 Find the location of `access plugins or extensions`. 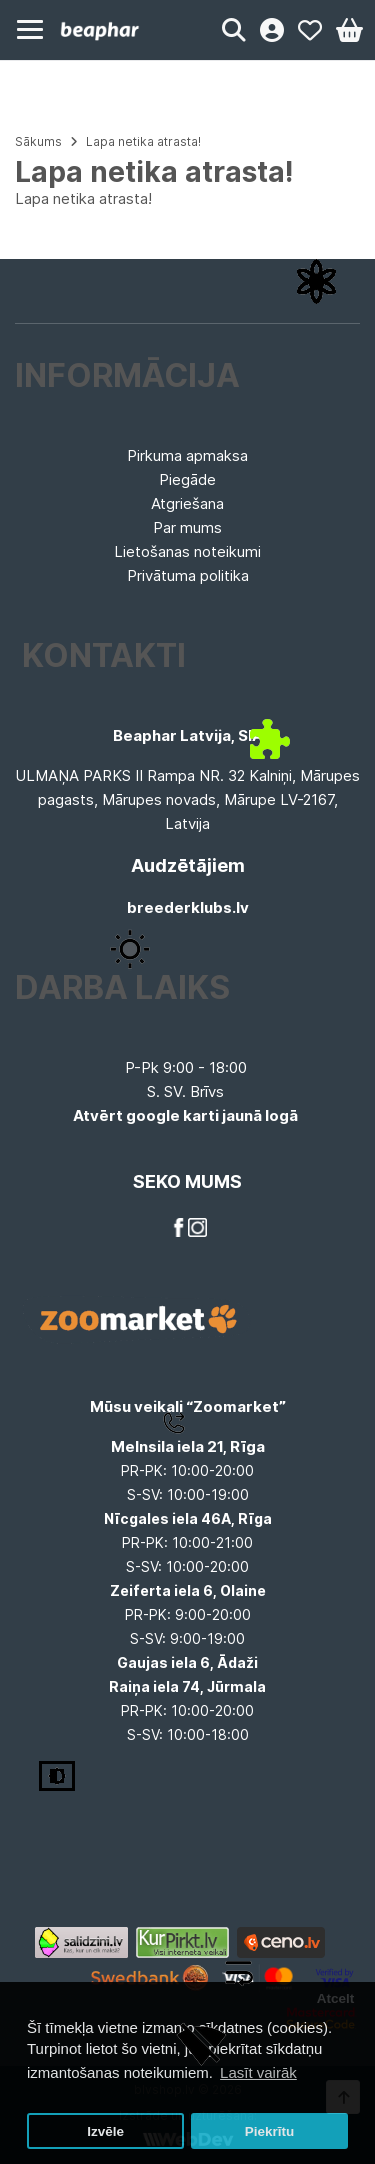

access plugins or extensions is located at coordinates (270, 739).